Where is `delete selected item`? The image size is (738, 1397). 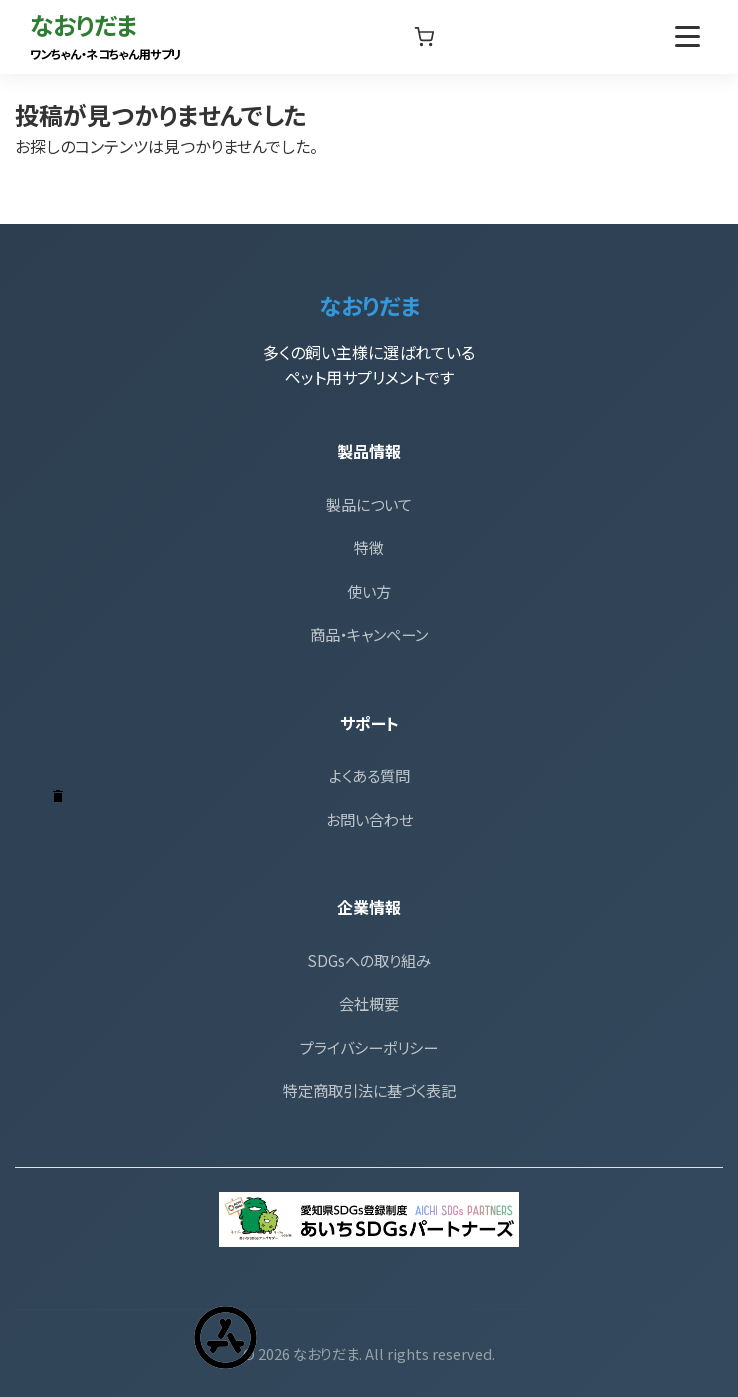 delete selected item is located at coordinates (58, 796).